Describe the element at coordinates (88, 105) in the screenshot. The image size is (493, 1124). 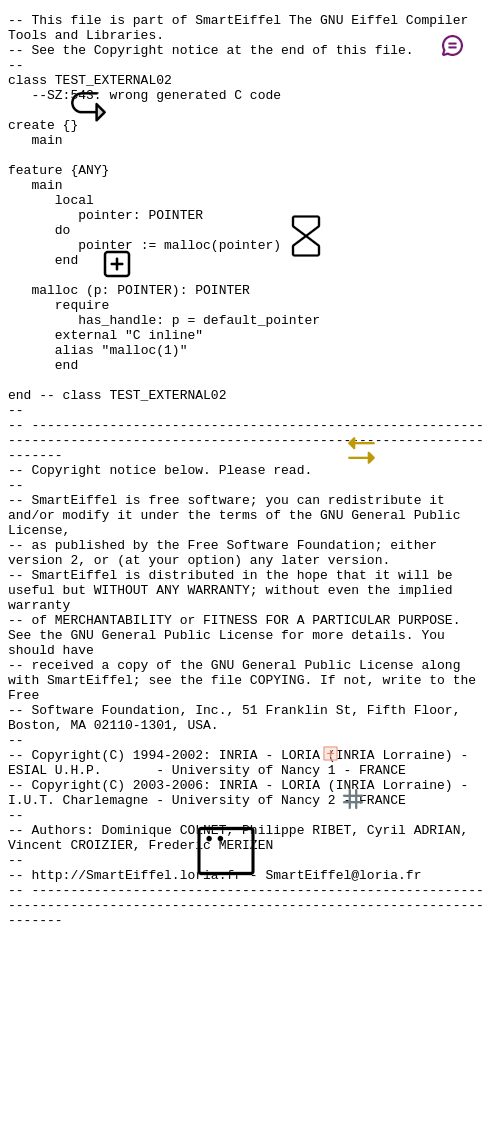
I see `redo or repeat the last action` at that location.